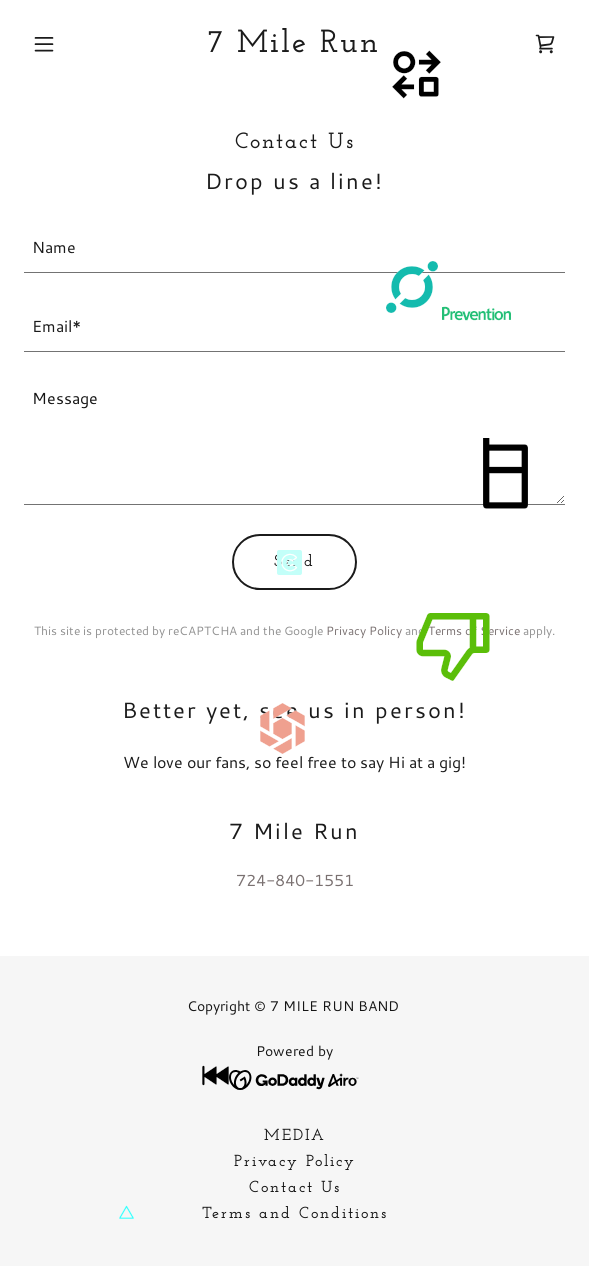  Describe the element at coordinates (412, 287) in the screenshot. I see `icon logo for the simple-icons project` at that location.